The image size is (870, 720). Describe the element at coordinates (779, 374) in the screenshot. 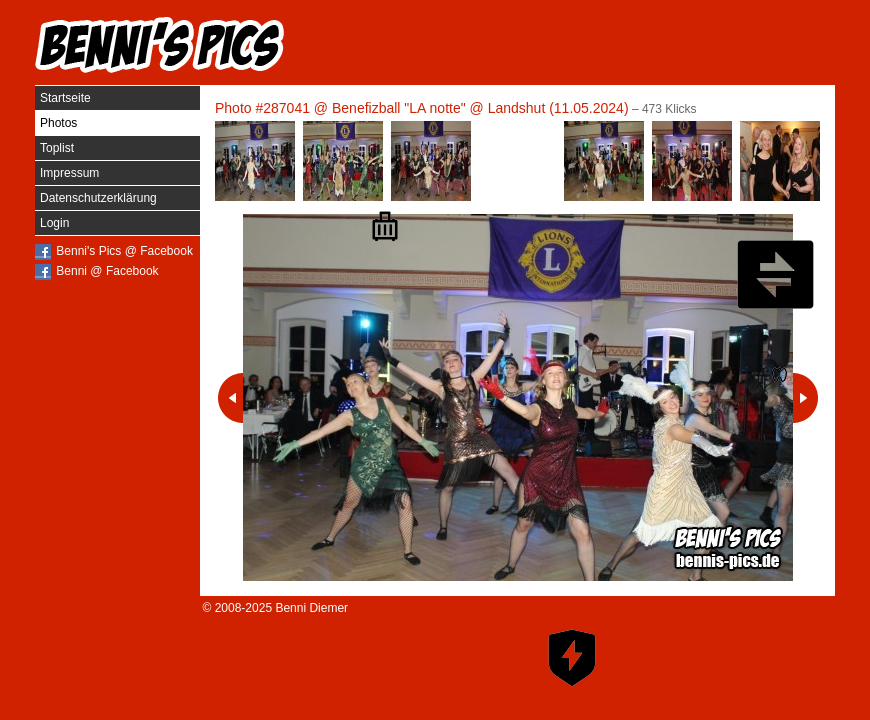

I see `access dental health or dentist services` at that location.